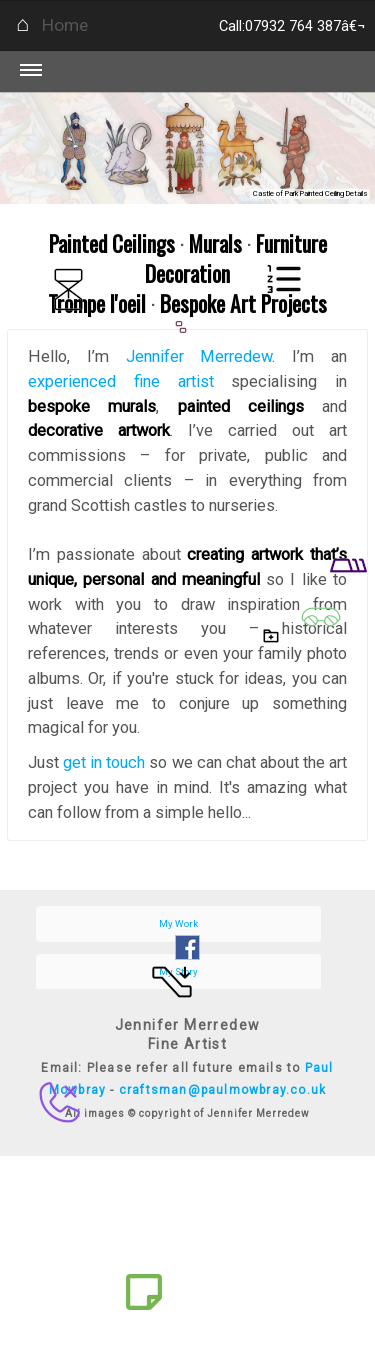 This screenshot has width=375, height=1352. I want to click on ungroup selected objects, so click(181, 327).